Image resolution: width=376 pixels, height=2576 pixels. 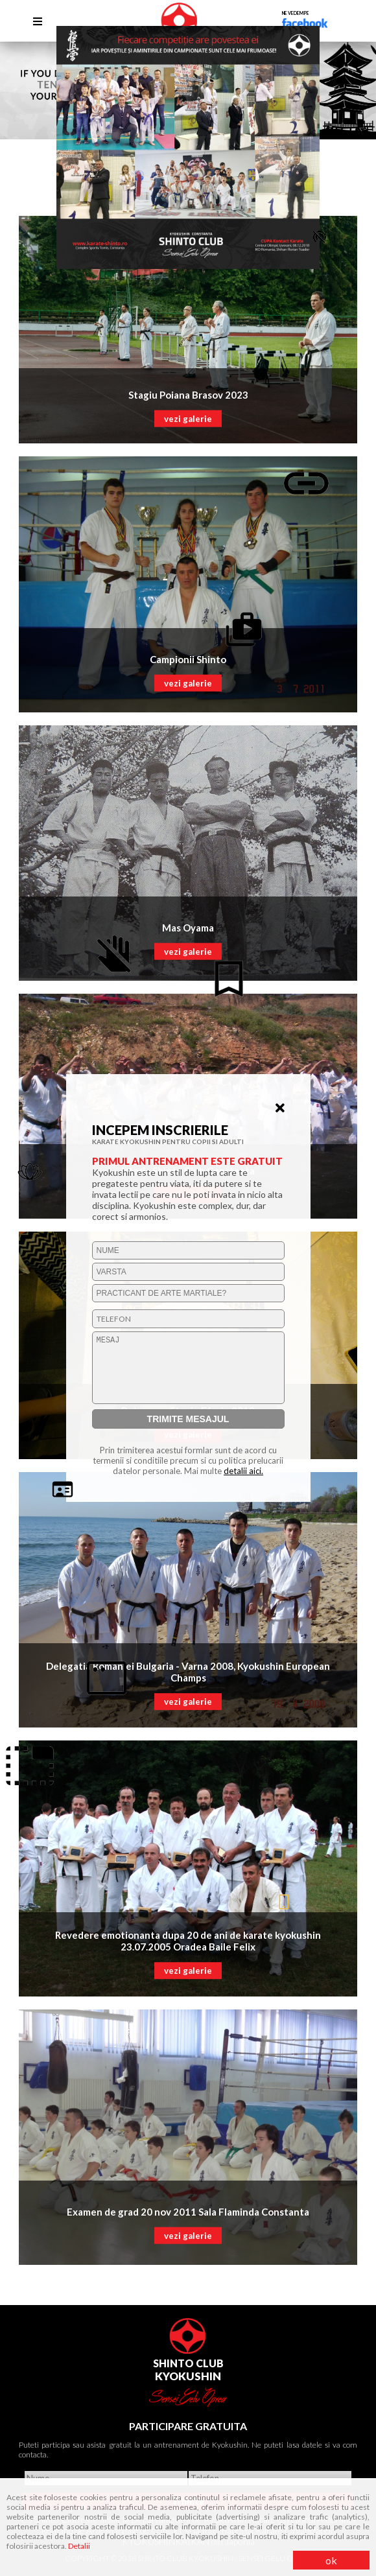 What do you see at coordinates (320, 237) in the screenshot?
I see `portable hotspot is disabled` at bounding box center [320, 237].